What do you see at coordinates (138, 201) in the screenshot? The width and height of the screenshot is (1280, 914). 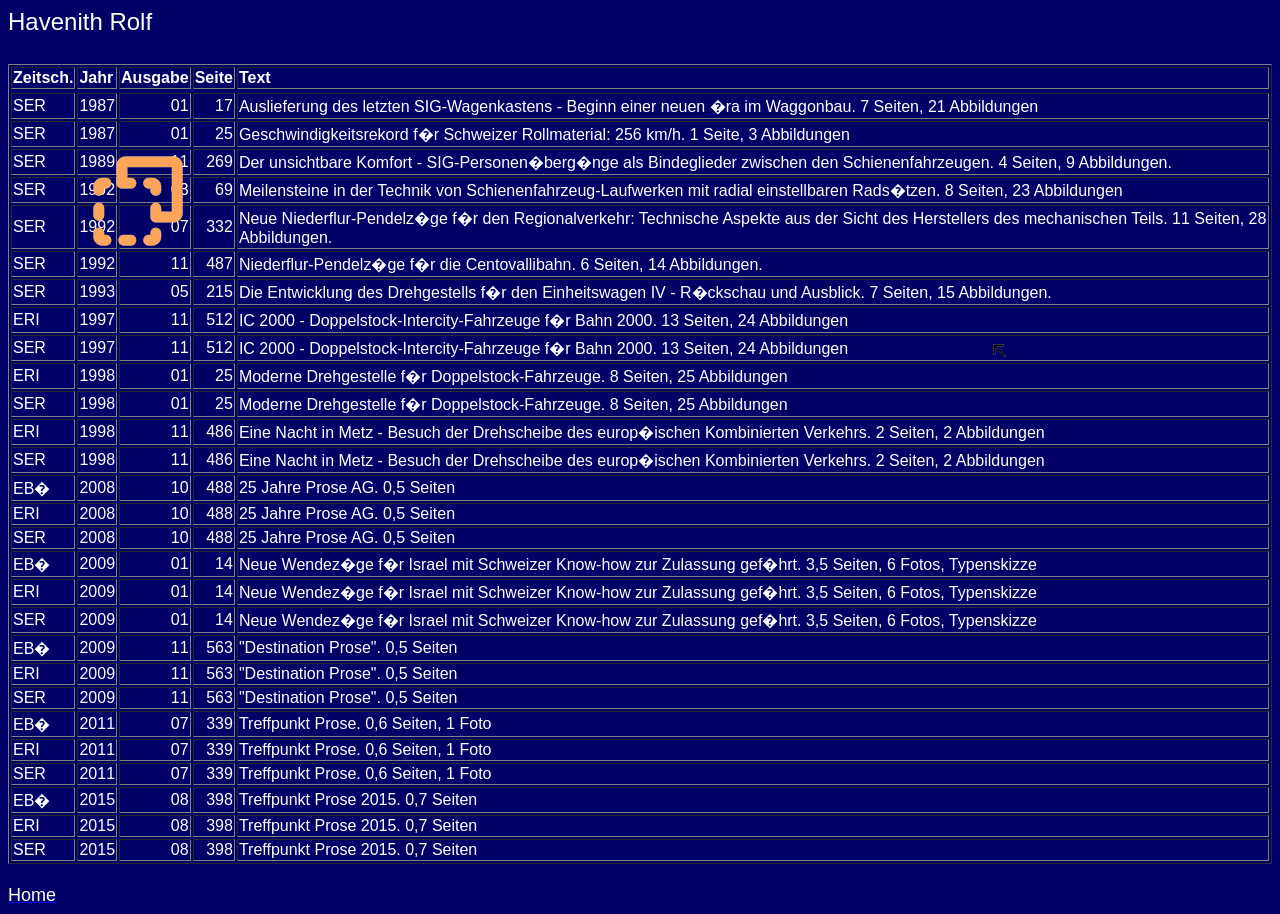 I see `bring selection to front layer` at bounding box center [138, 201].